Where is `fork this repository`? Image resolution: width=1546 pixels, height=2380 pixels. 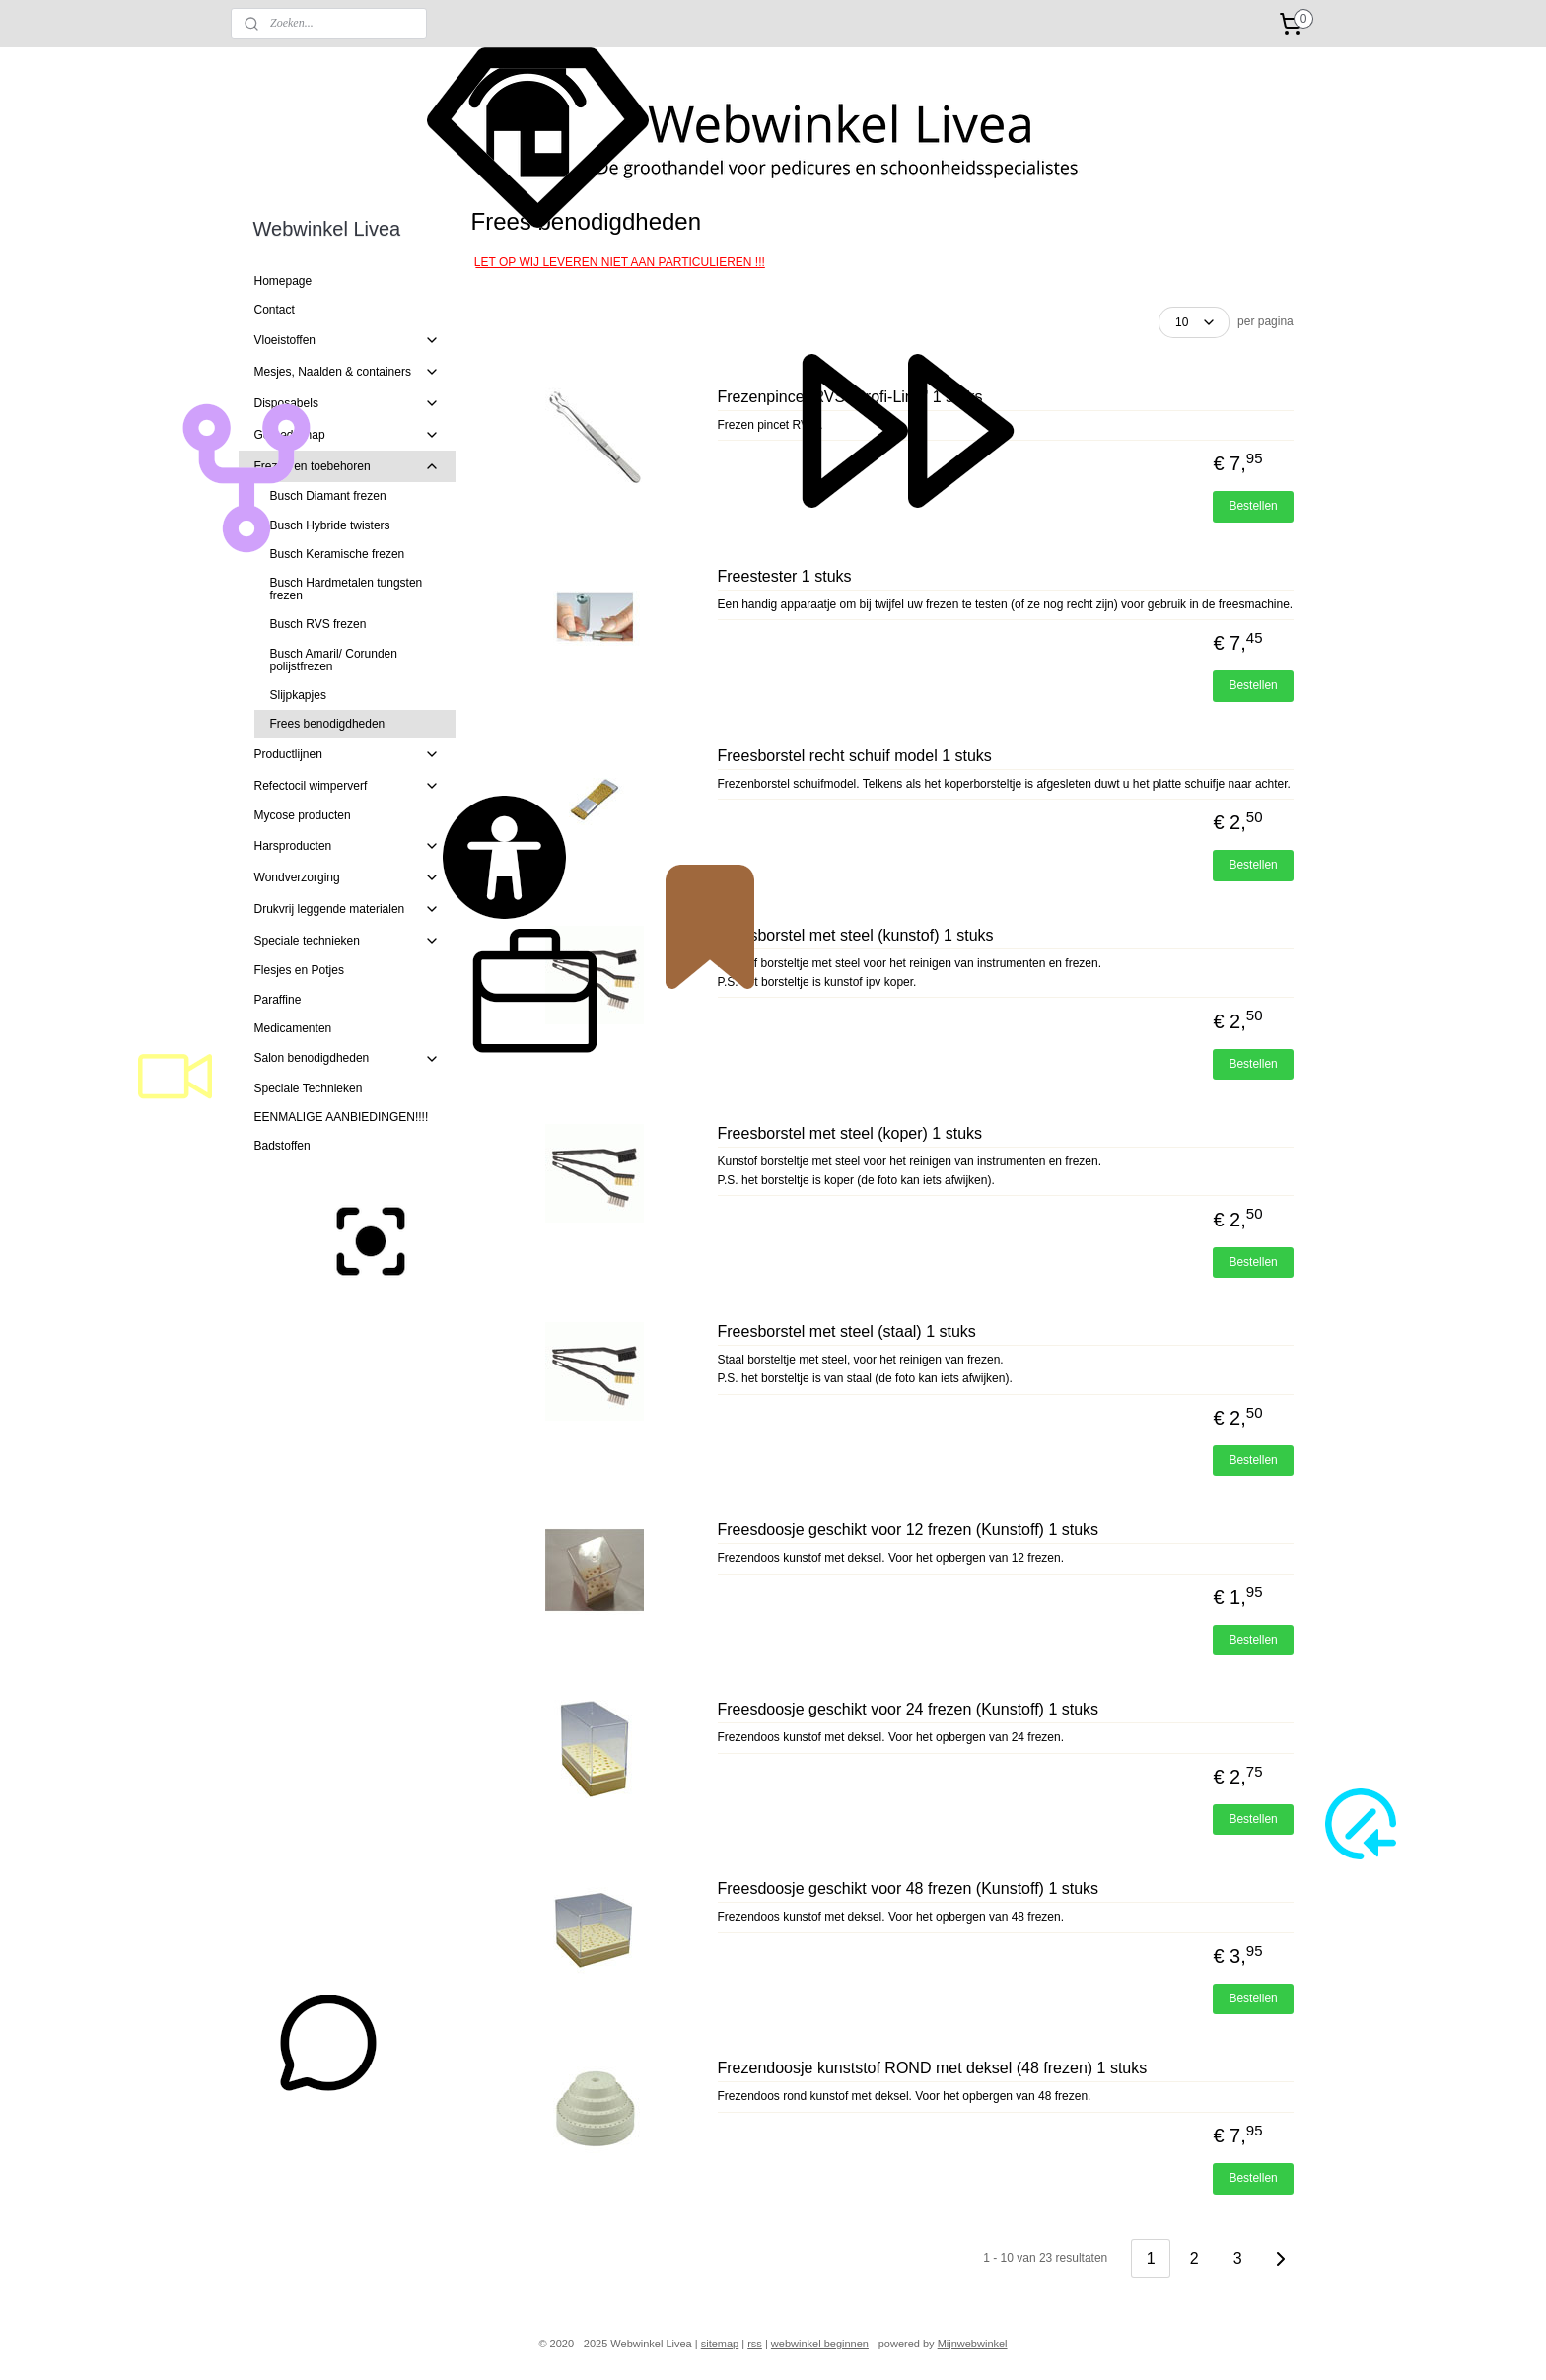 fork this repository is located at coordinates (246, 478).